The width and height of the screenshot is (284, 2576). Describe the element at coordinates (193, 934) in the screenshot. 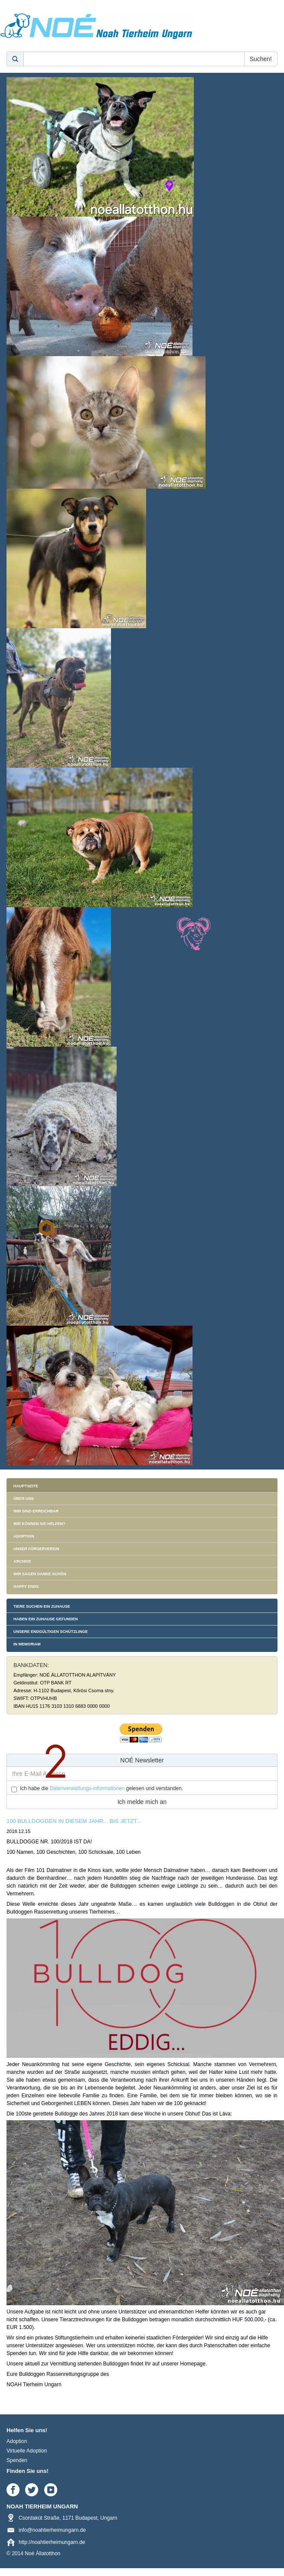

I see `gnu project logo` at that location.